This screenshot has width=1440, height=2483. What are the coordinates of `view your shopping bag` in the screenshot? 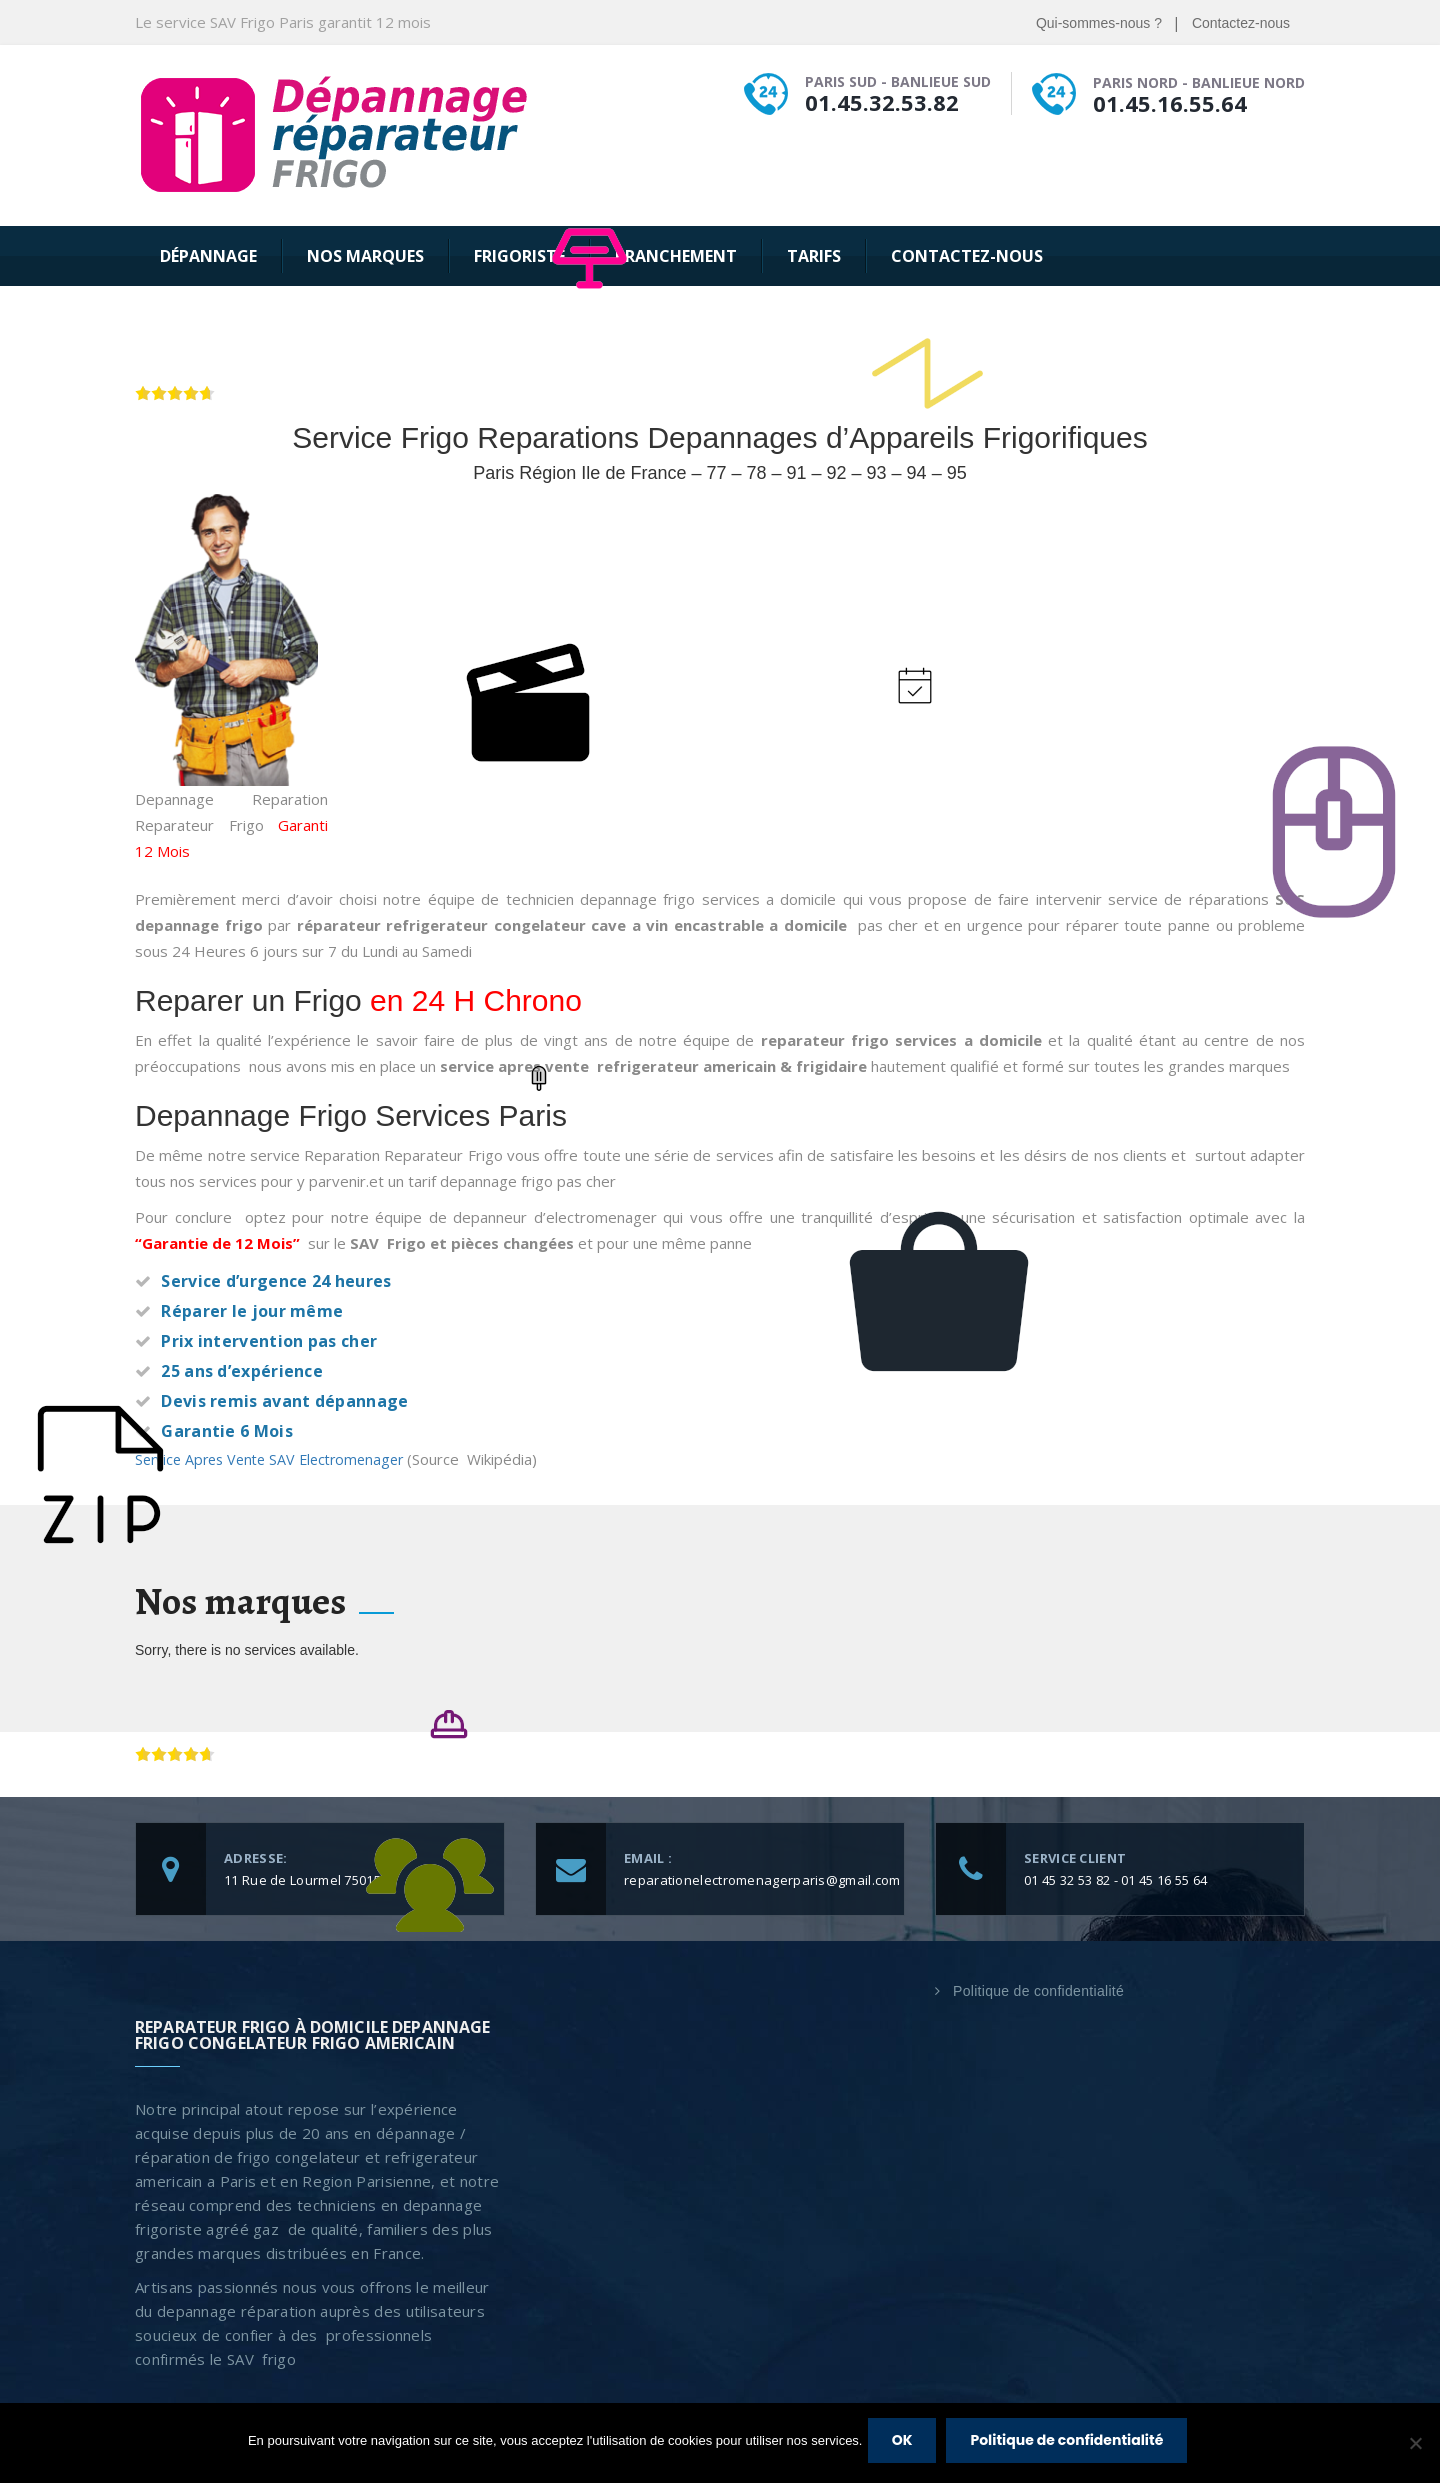 It's located at (939, 1301).